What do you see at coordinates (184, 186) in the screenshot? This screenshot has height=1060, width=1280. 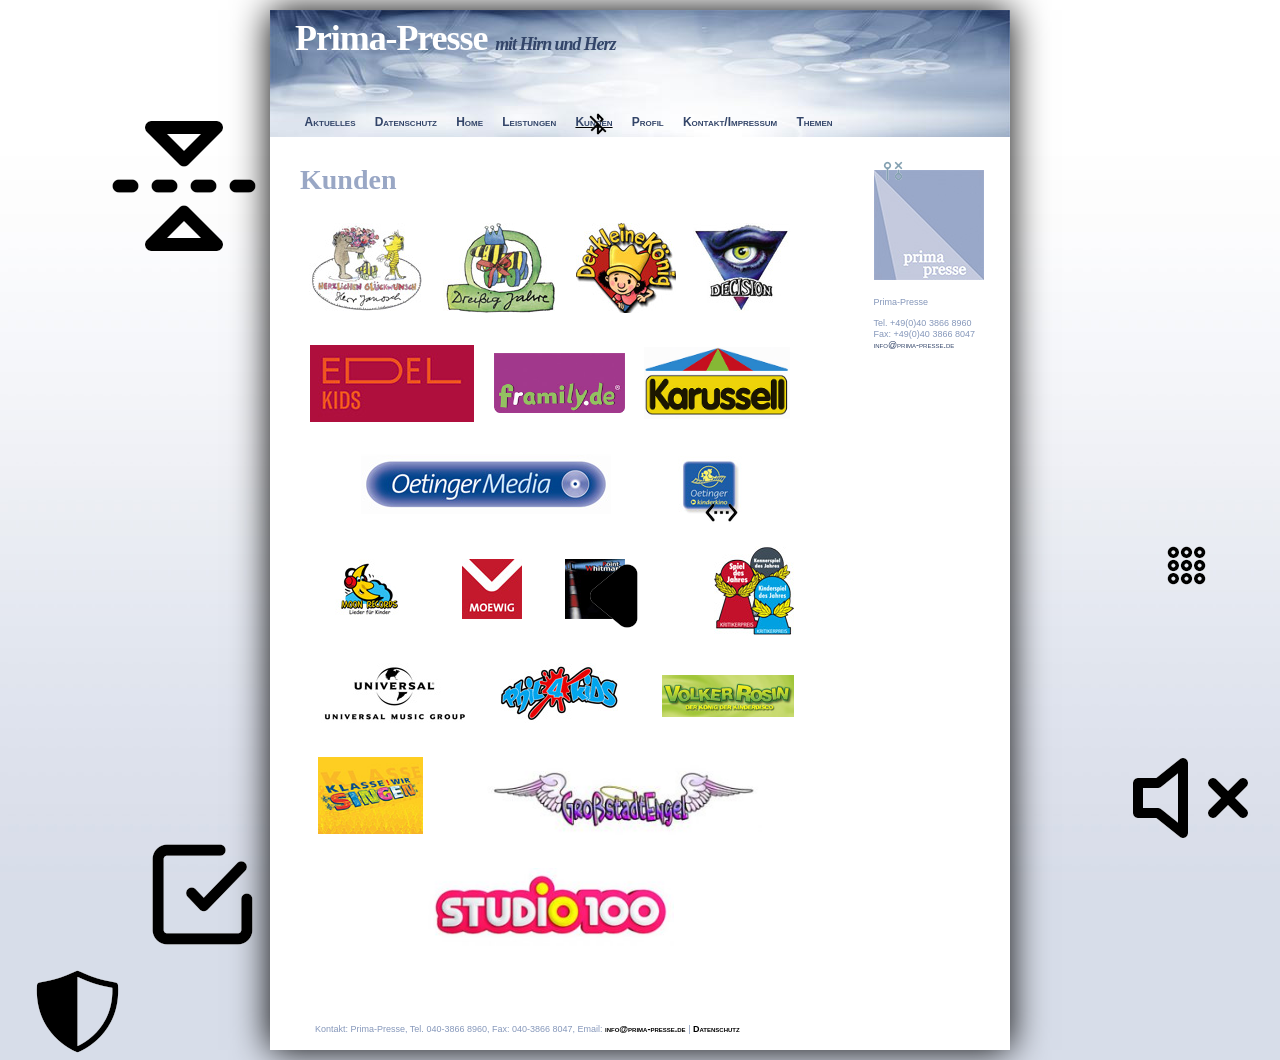 I see `flip image vertically` at bounding box center [184, 186].